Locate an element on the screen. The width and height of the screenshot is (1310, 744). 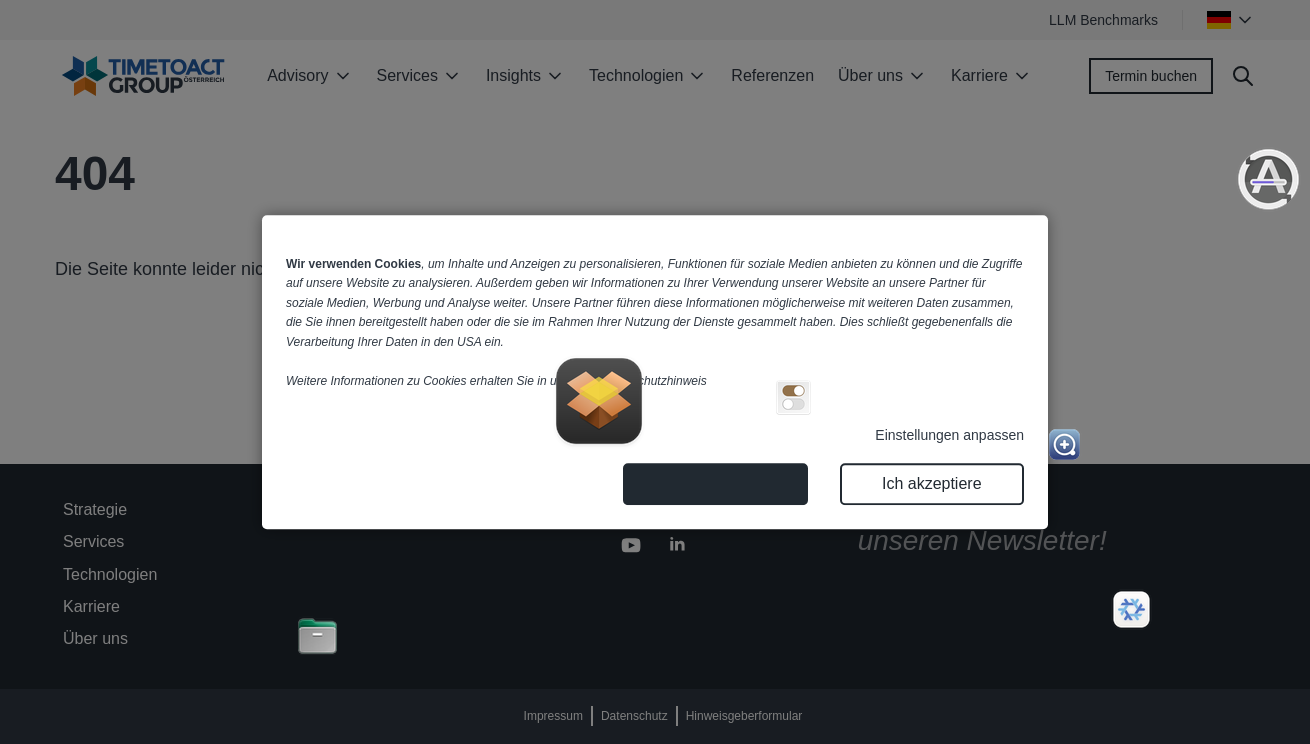
open synology assistant app is located at coordinates (1064, 444).